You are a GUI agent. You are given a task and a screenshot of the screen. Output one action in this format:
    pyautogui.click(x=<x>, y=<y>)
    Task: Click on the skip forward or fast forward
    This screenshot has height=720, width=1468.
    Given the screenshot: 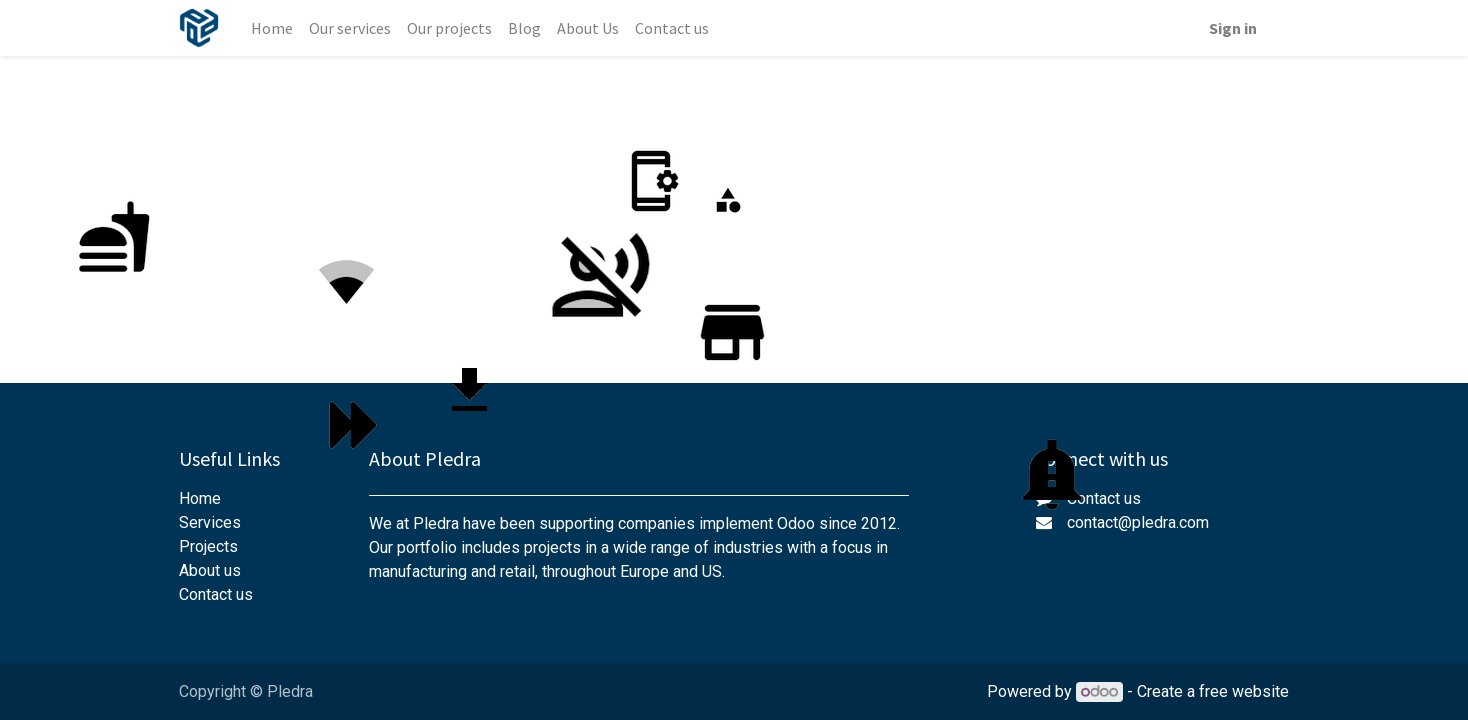 What is the action you would take?
    pyautogui.click(x=351, y=425)
    